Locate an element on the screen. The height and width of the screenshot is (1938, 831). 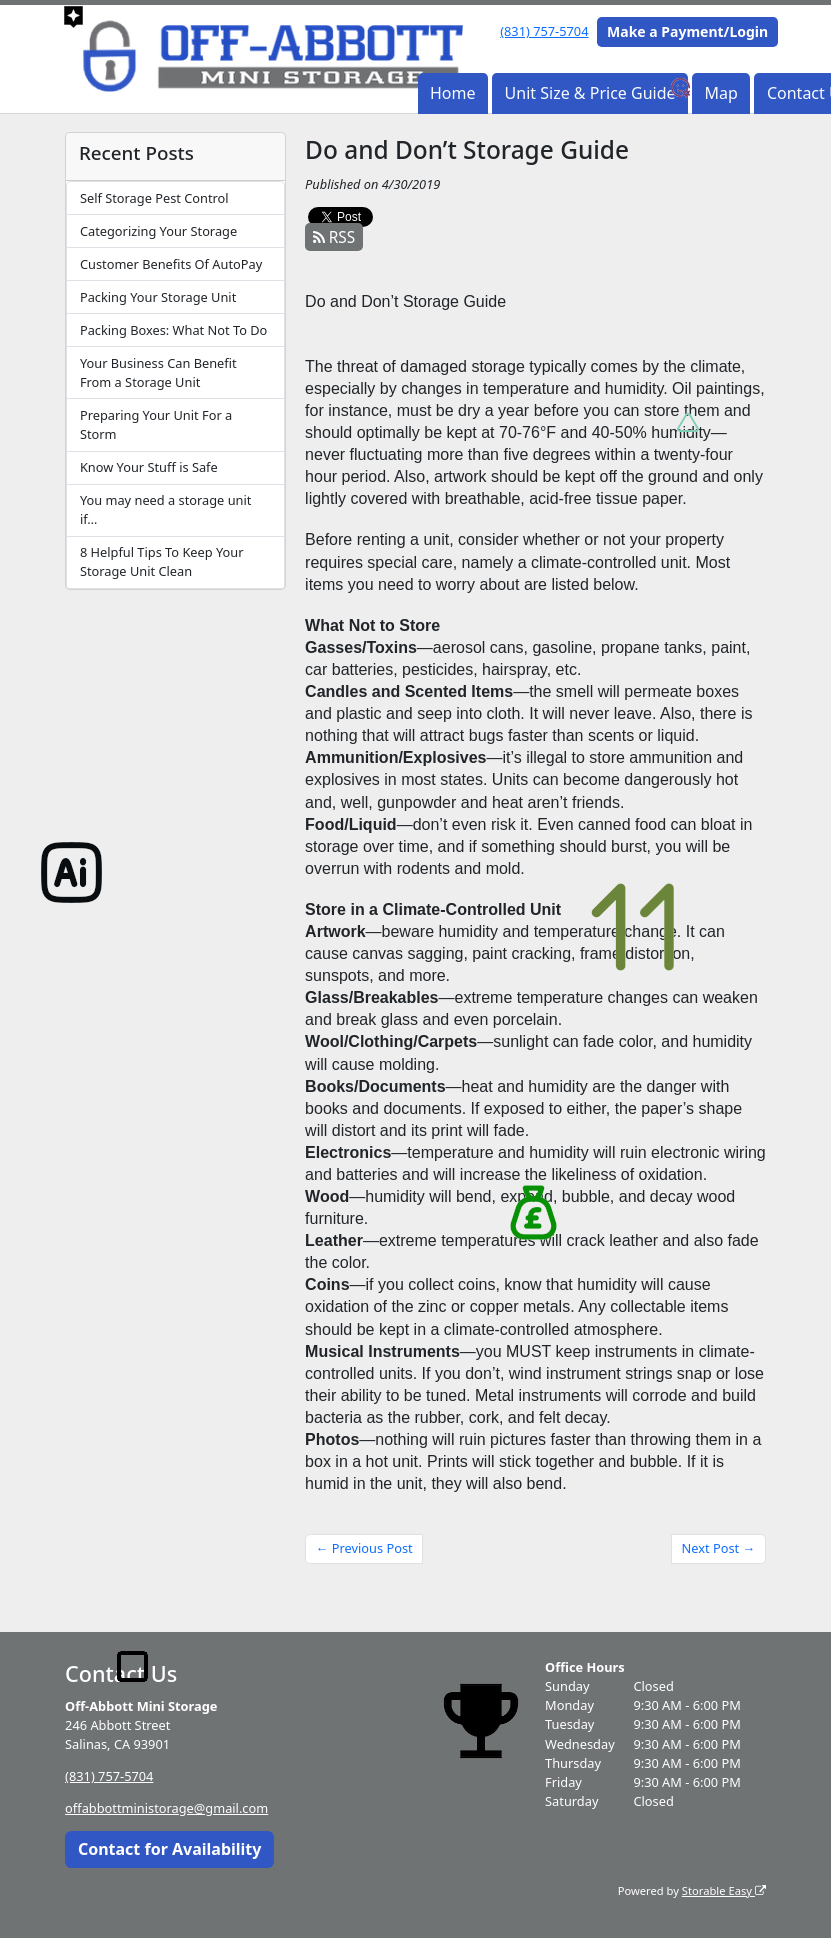
open Adobe Illustrator is located at coordinates (71, 872).